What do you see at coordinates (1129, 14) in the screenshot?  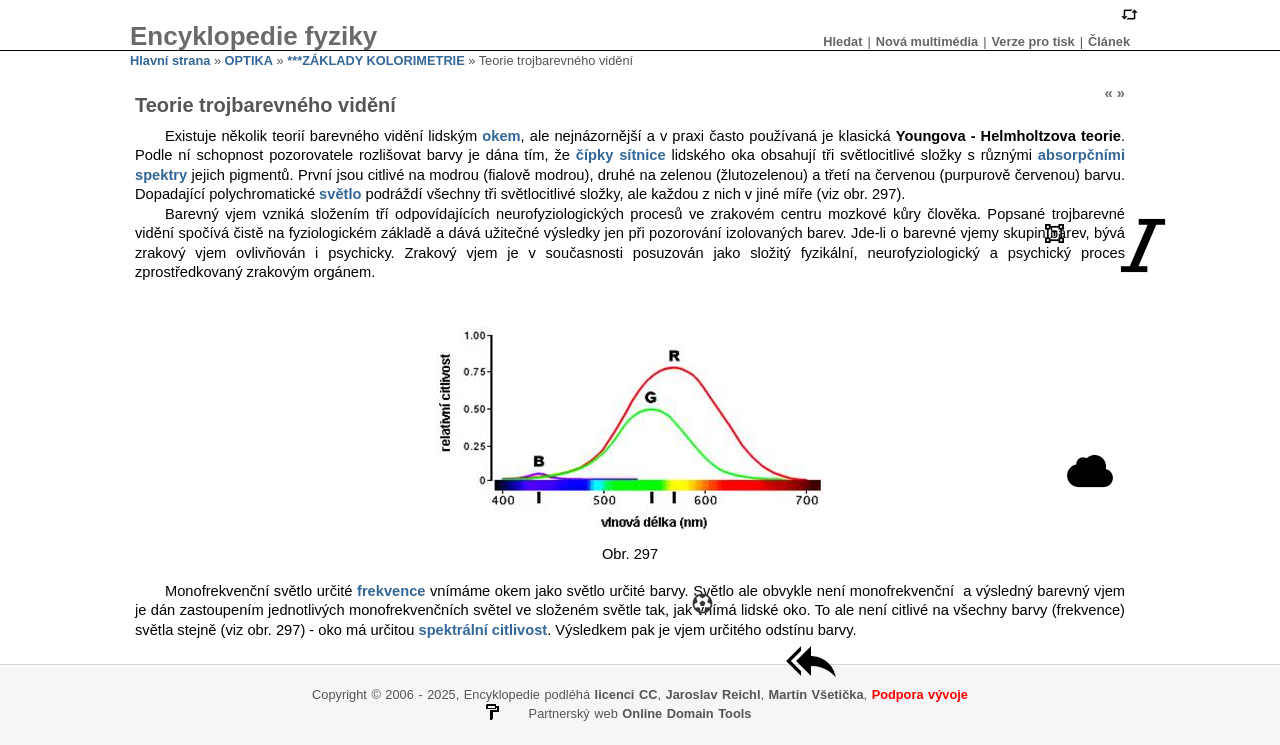 I see `repost or share this content` at bounding box center [1129, 14].